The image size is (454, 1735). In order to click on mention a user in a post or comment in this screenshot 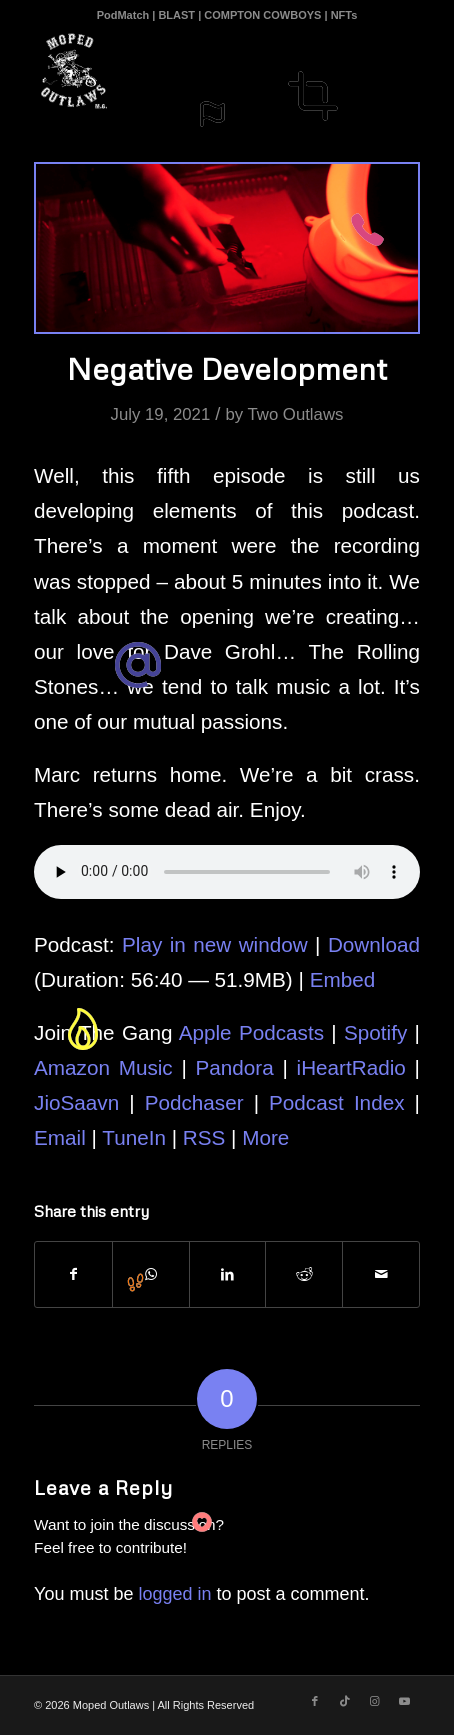, I will do `click(138, 665)`.